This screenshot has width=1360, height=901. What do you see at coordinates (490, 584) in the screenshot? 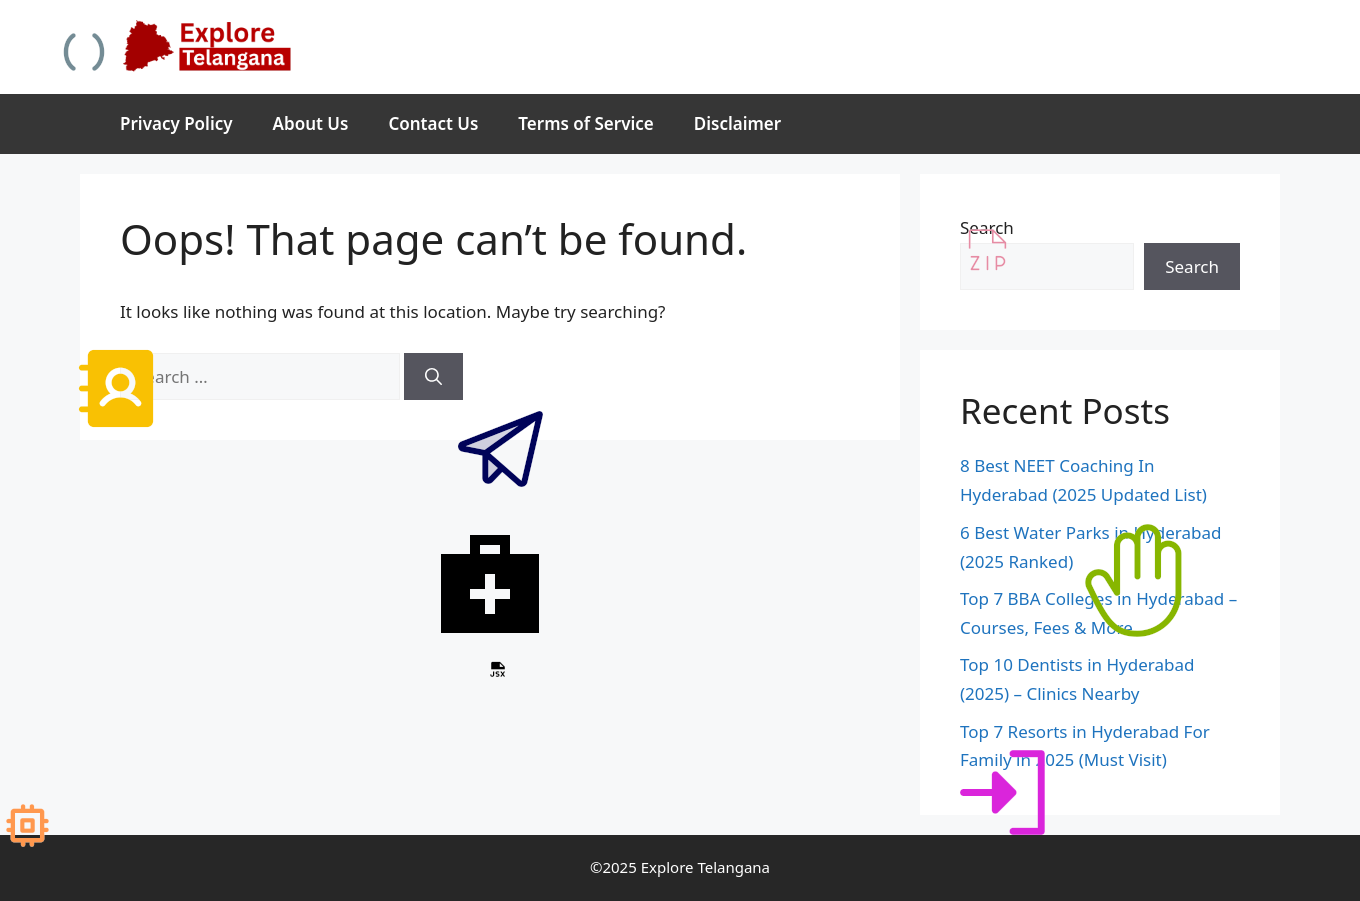
I see `access medical services or healthcare options` at bounding box center [490, 584].